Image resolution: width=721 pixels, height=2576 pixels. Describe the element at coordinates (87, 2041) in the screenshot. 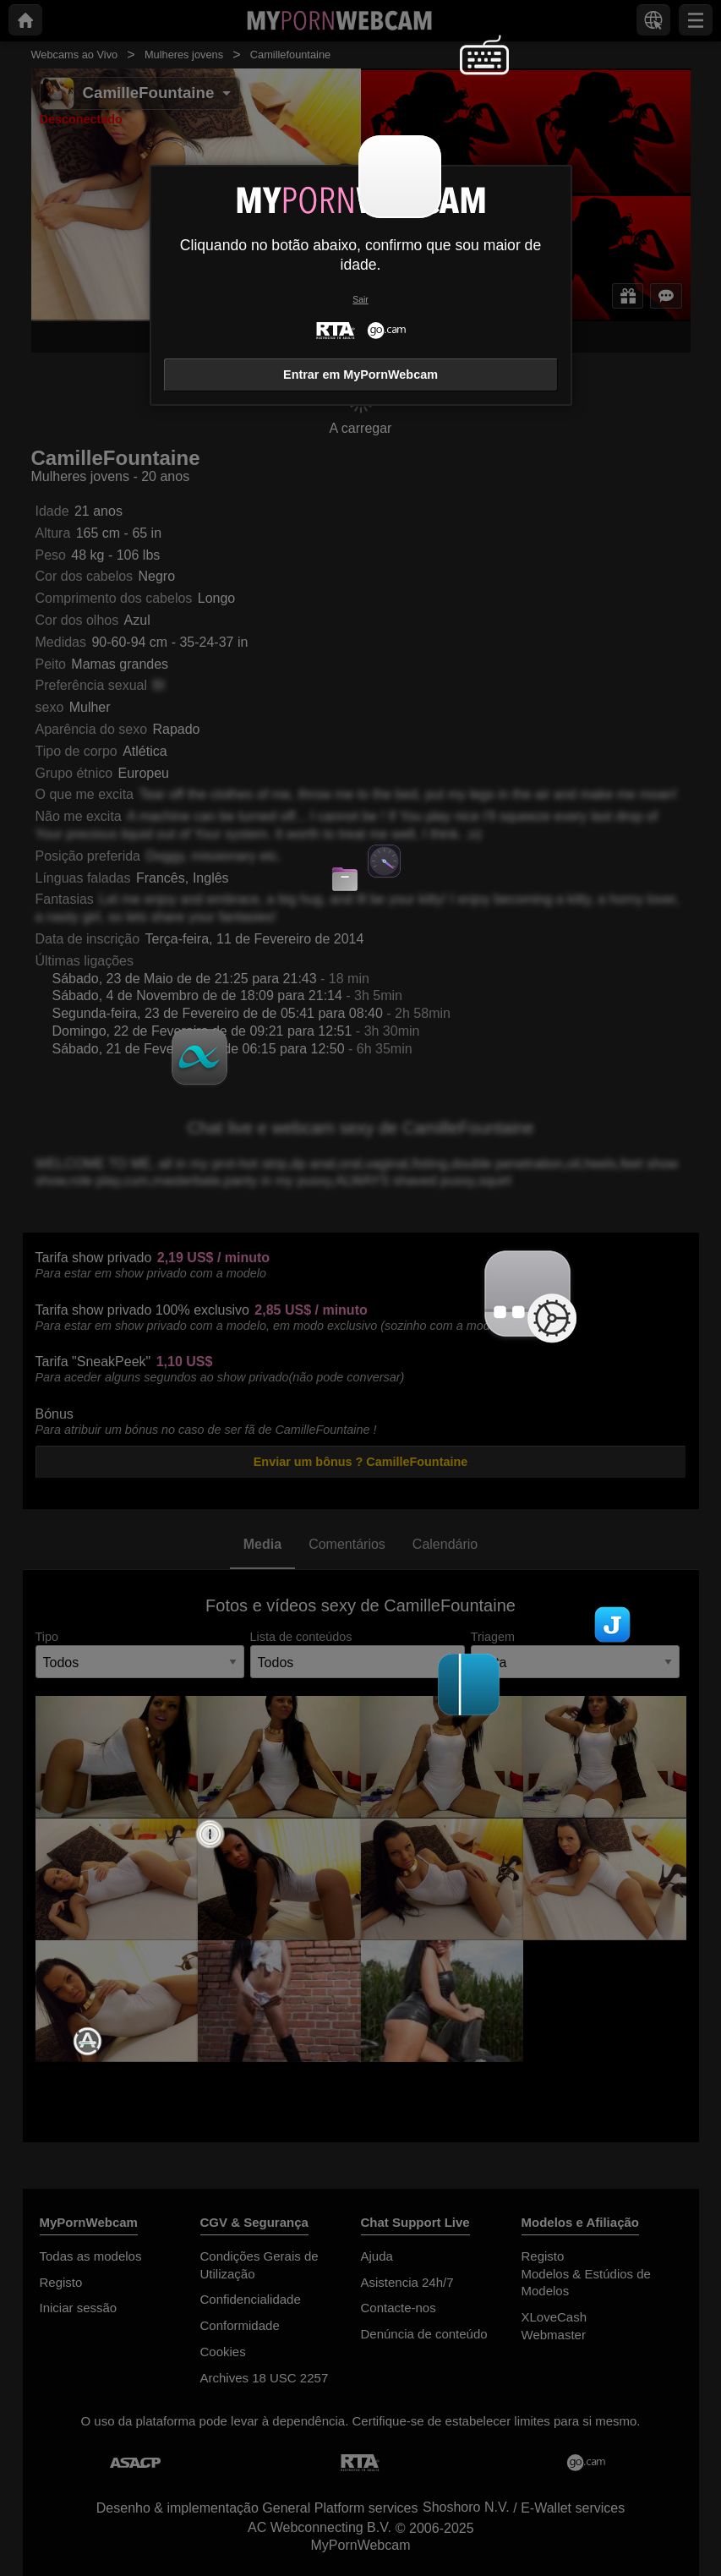

I see `open the software update manager` at that location.